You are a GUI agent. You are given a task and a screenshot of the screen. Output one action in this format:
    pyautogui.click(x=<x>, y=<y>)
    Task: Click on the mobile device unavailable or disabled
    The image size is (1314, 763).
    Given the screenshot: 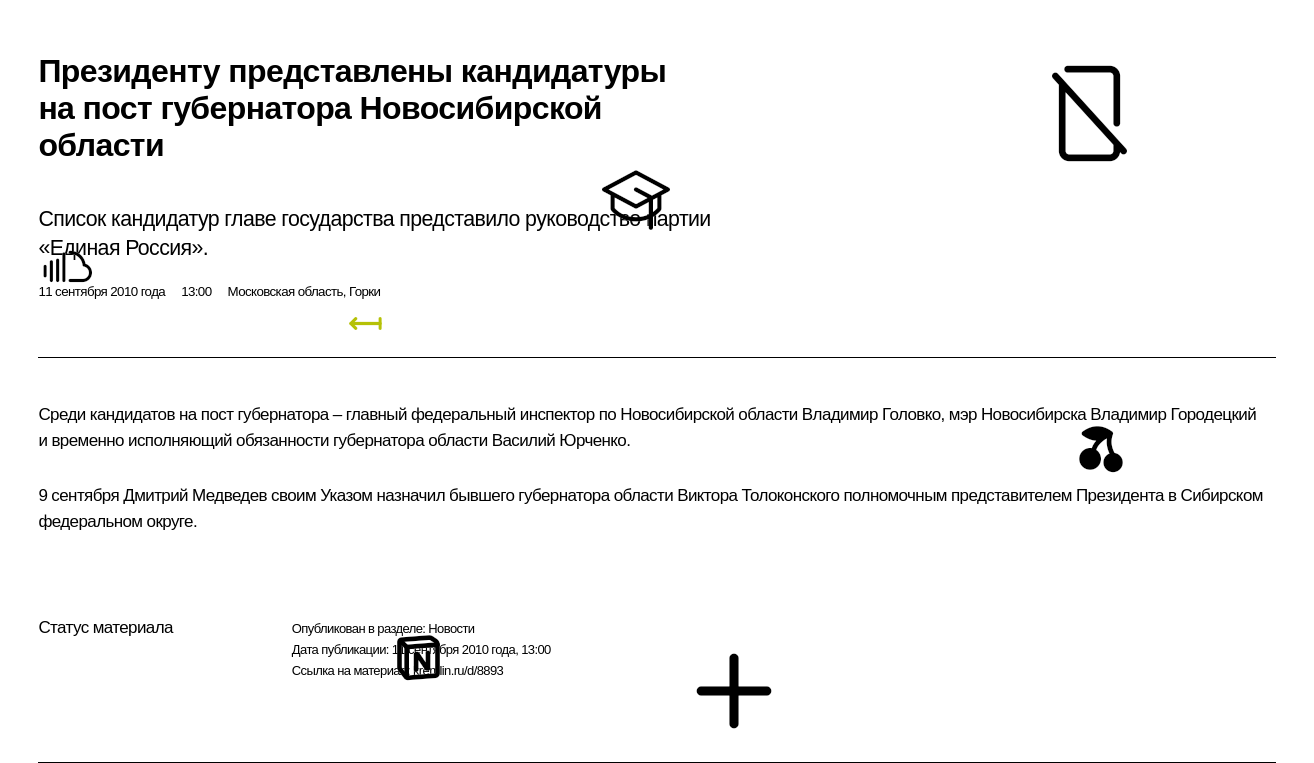 What is the action you would take?
    pyautogui.click(x=1089, y=113)
    